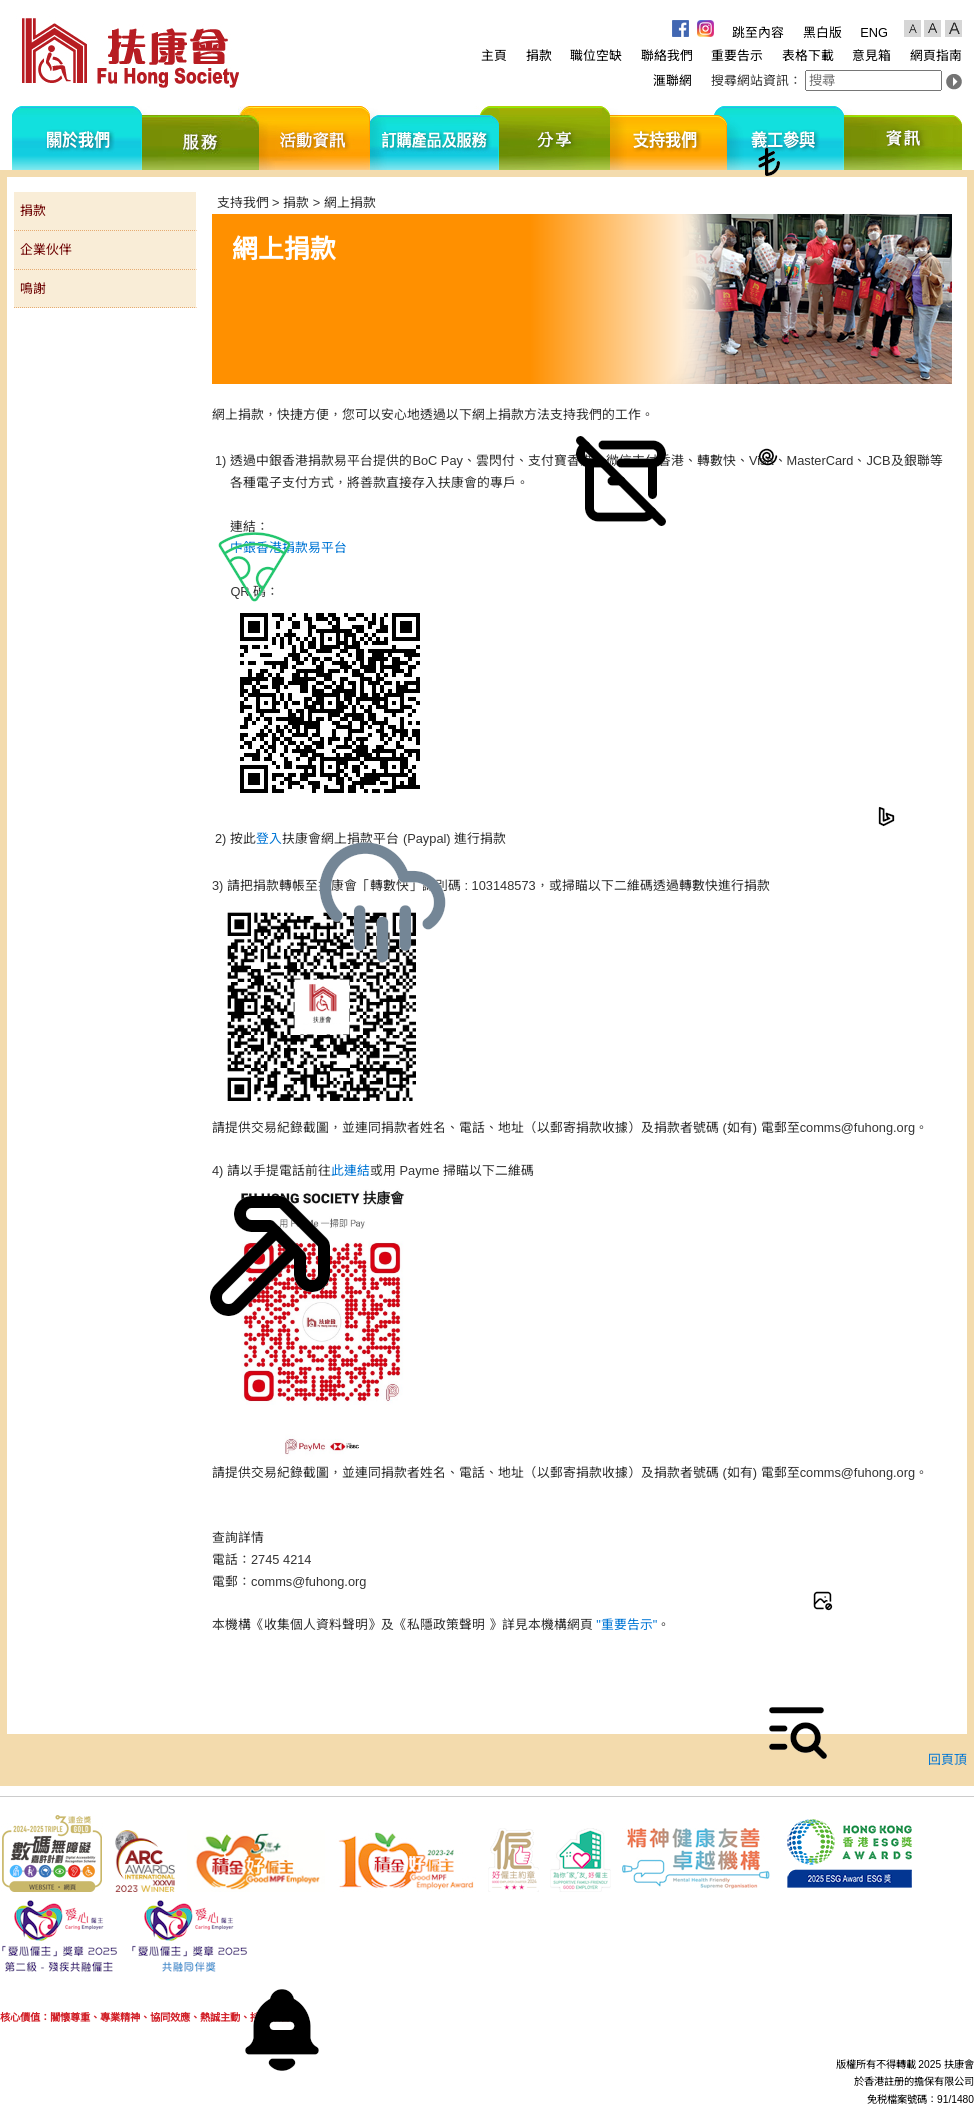  What do you see at coordinates (254, 565) in the screenshot?
I see `browse food delivery options` at bounding box center [254, 565].